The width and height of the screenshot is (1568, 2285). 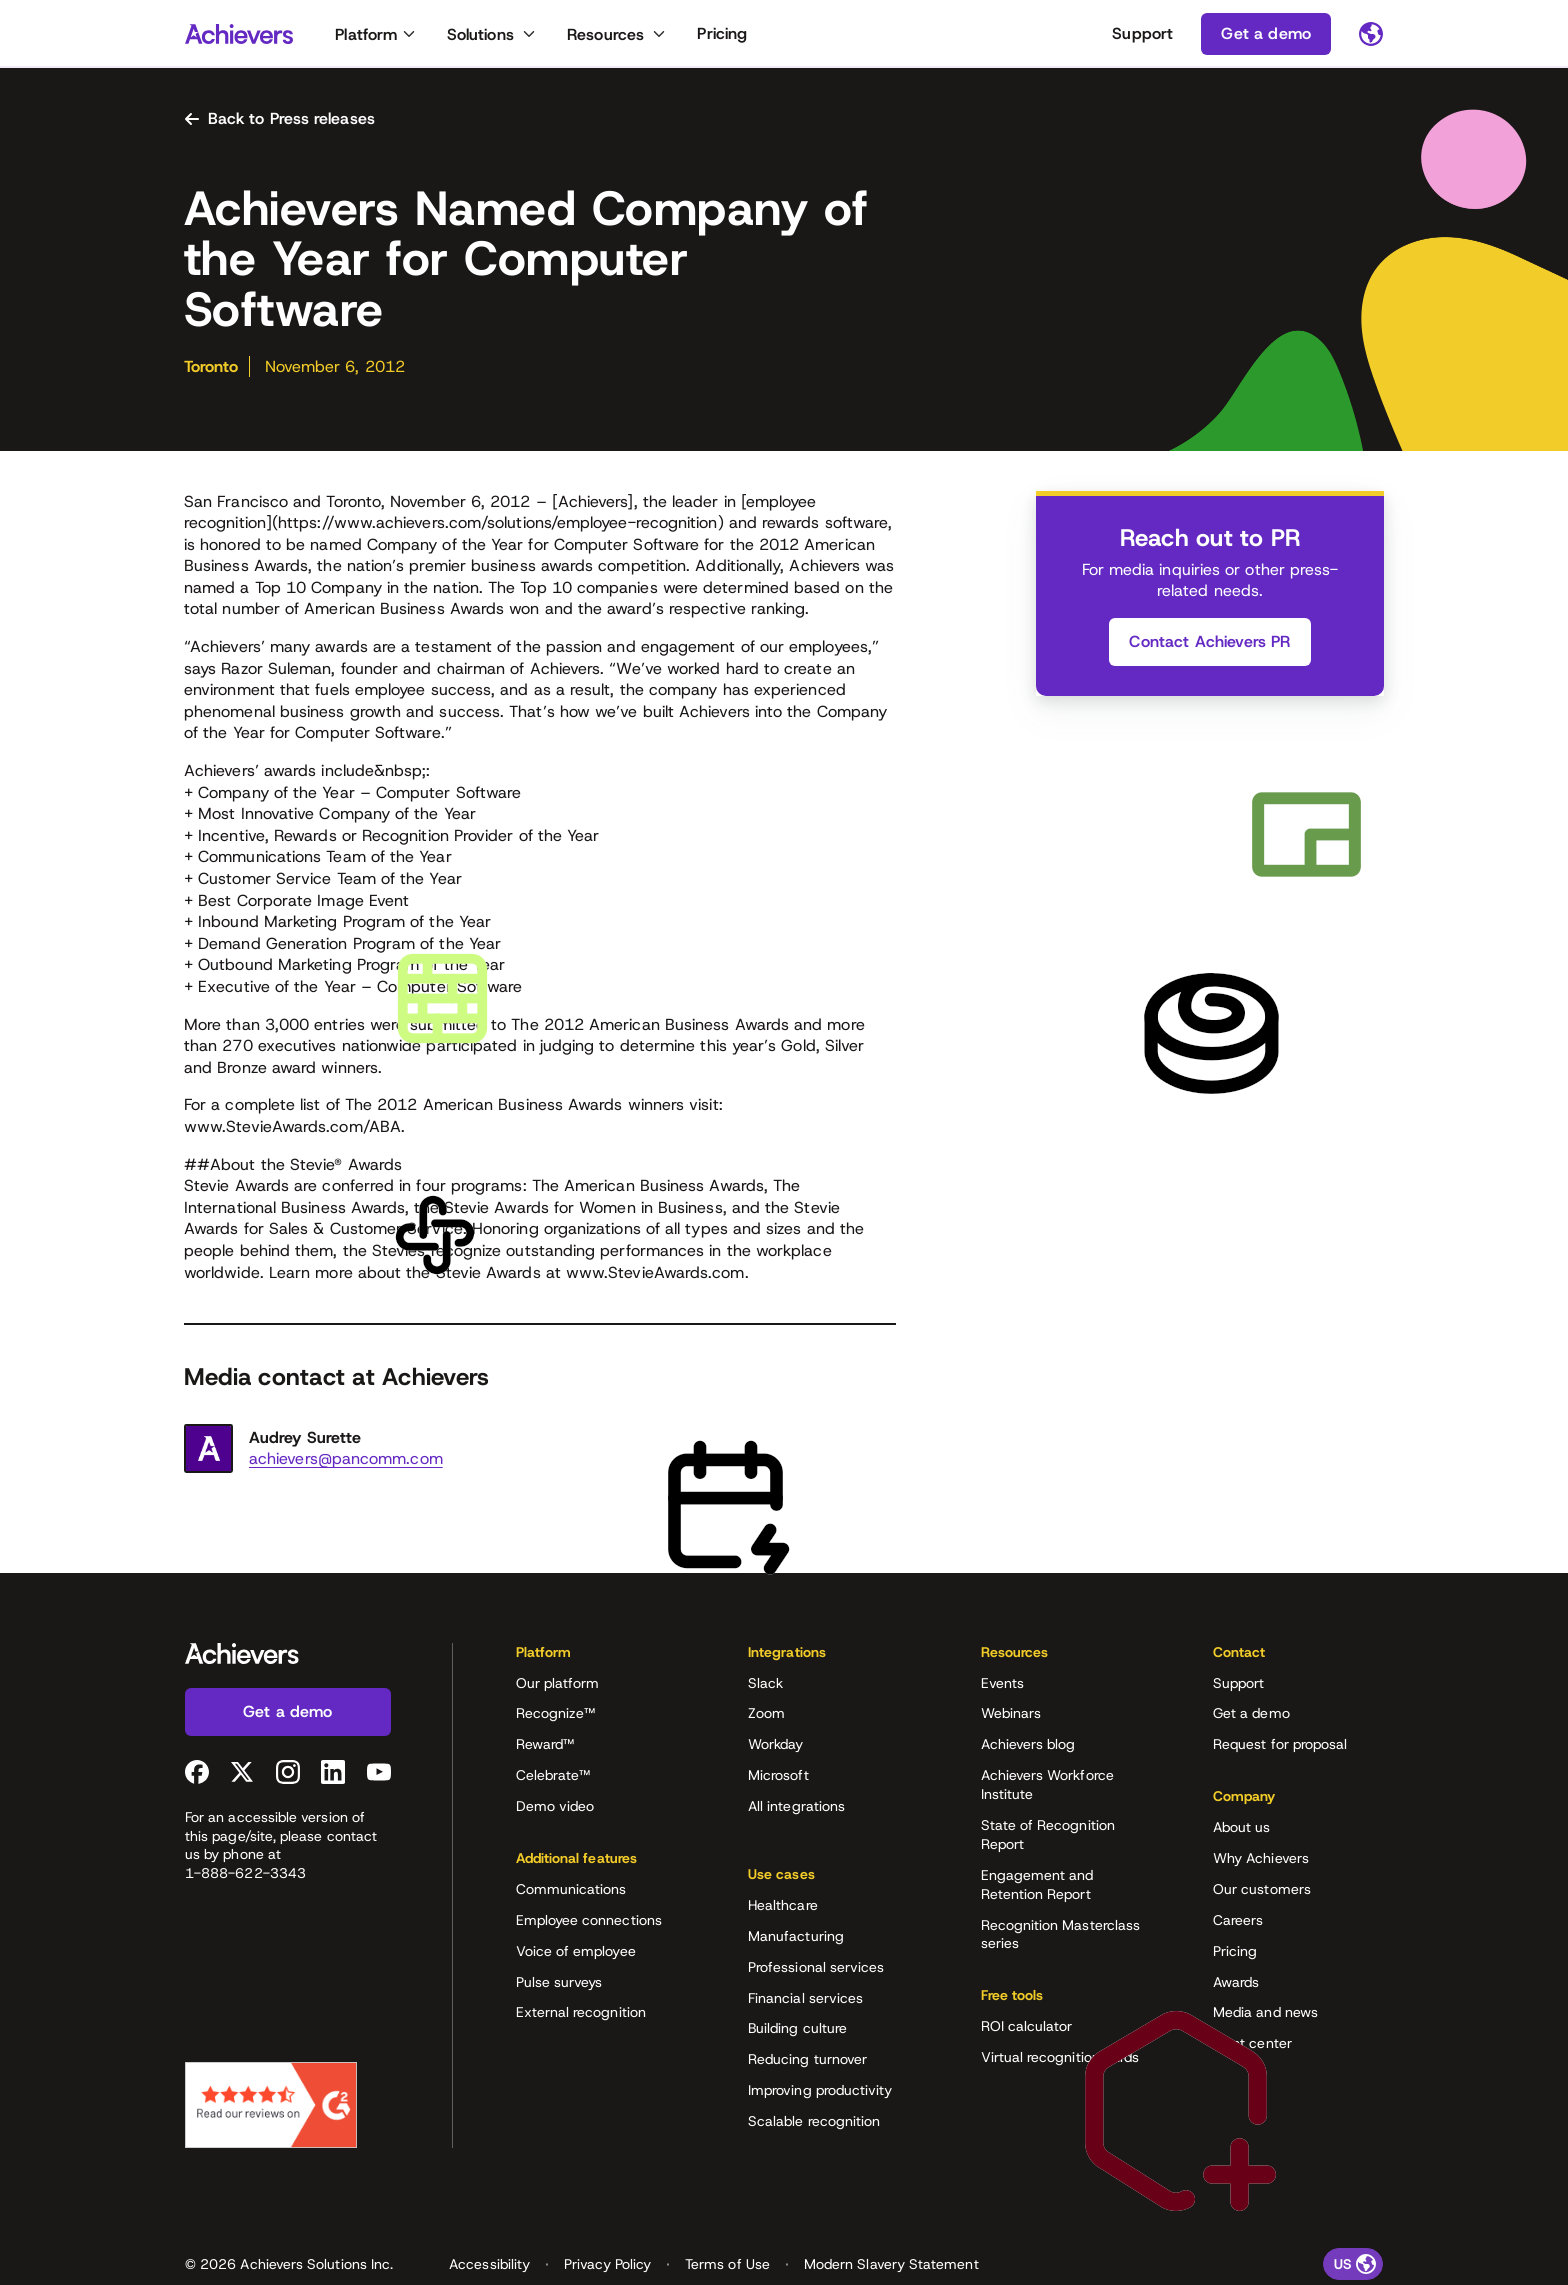 What do you see at coordinates (1211, 1033) in the screenshot?
I see `browse bakery or dessert options` at bounding box center [1211, 1033].